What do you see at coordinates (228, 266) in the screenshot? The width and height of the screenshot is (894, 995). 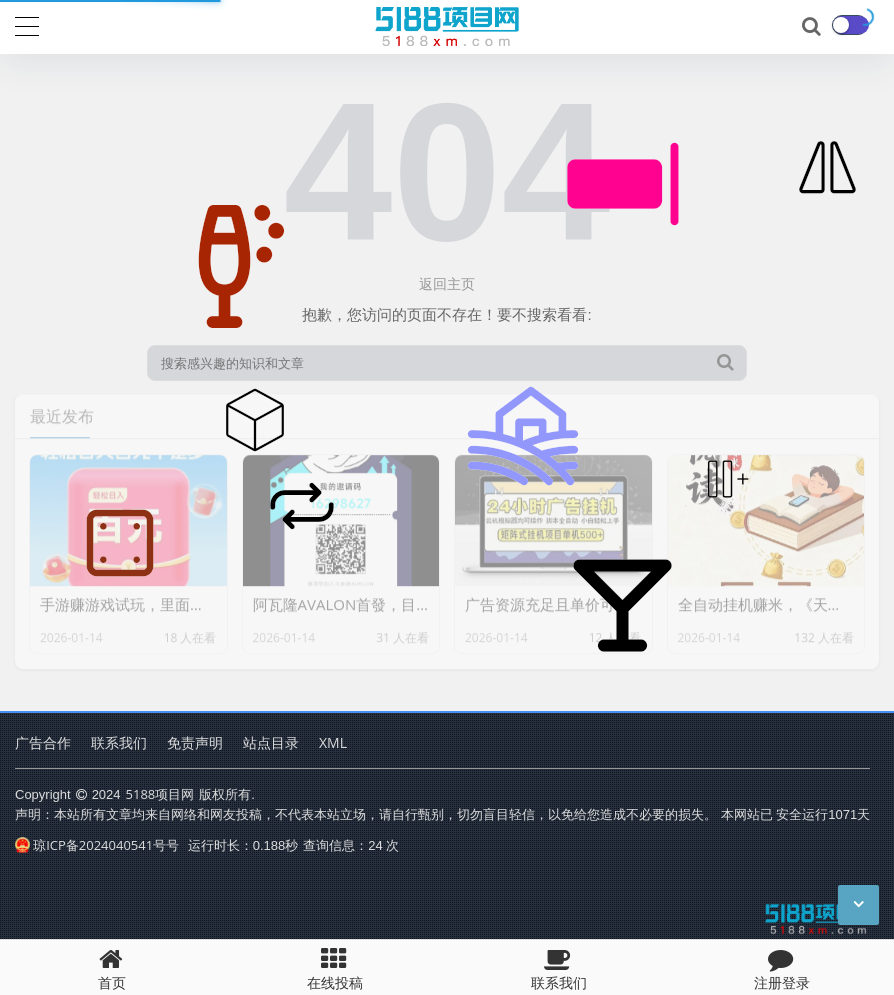 I see `celebrate an achievement or milestone` at bounding box center [228, 266].